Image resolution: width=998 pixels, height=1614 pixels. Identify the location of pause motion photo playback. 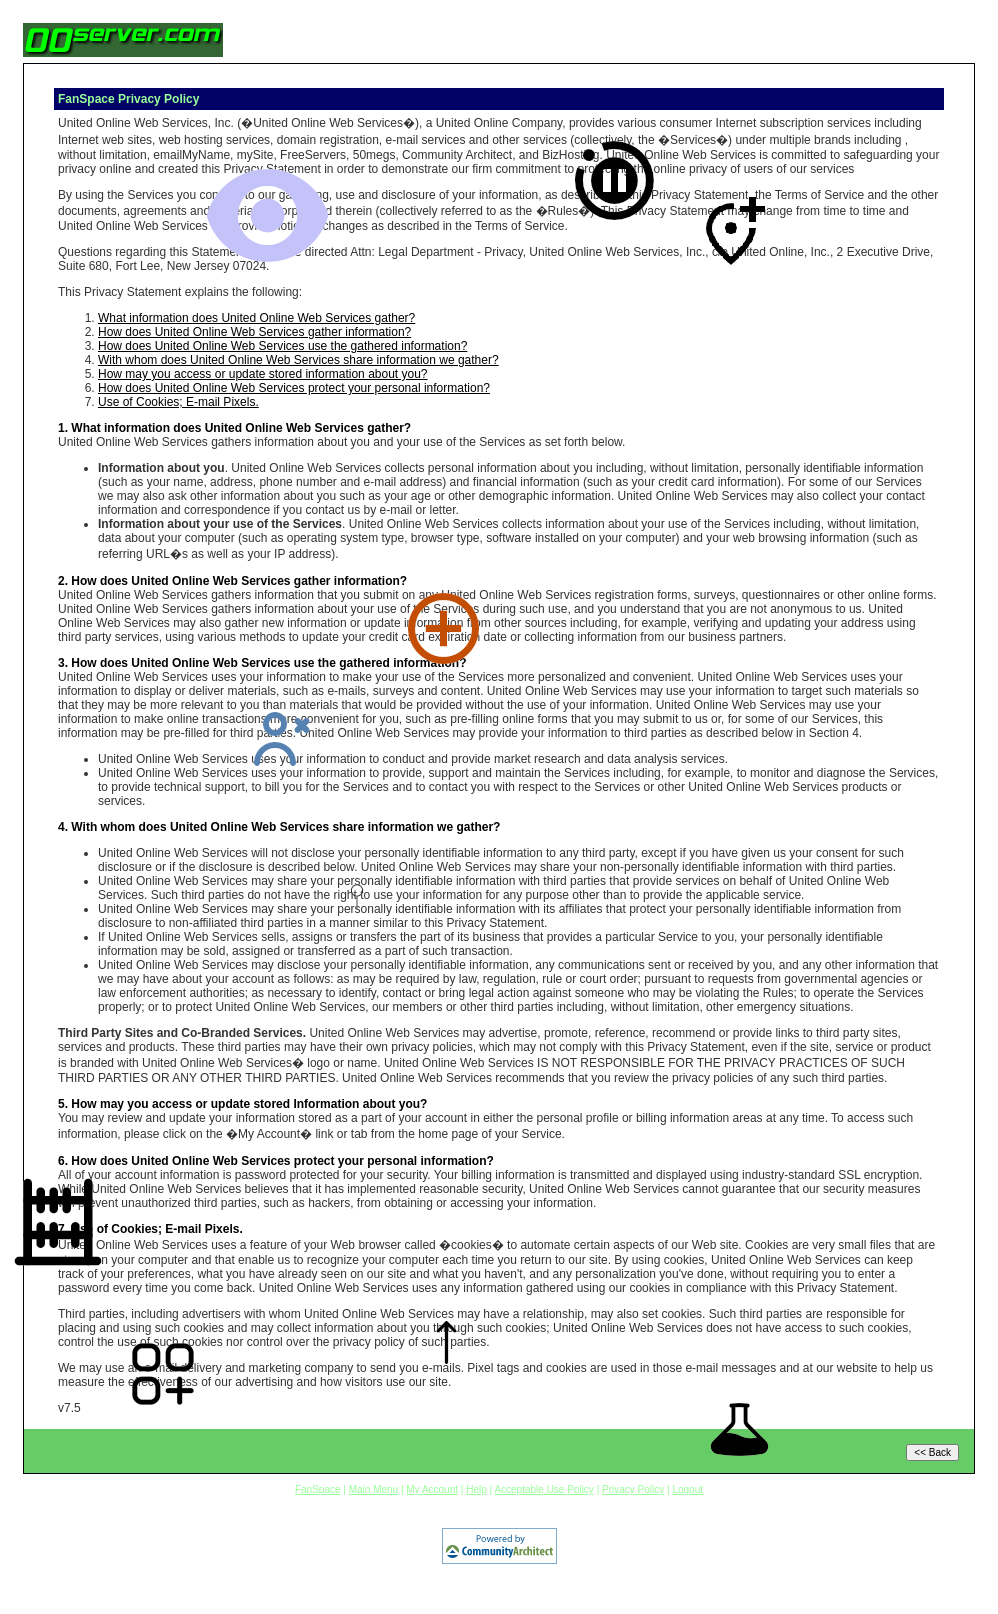
(614, 180).